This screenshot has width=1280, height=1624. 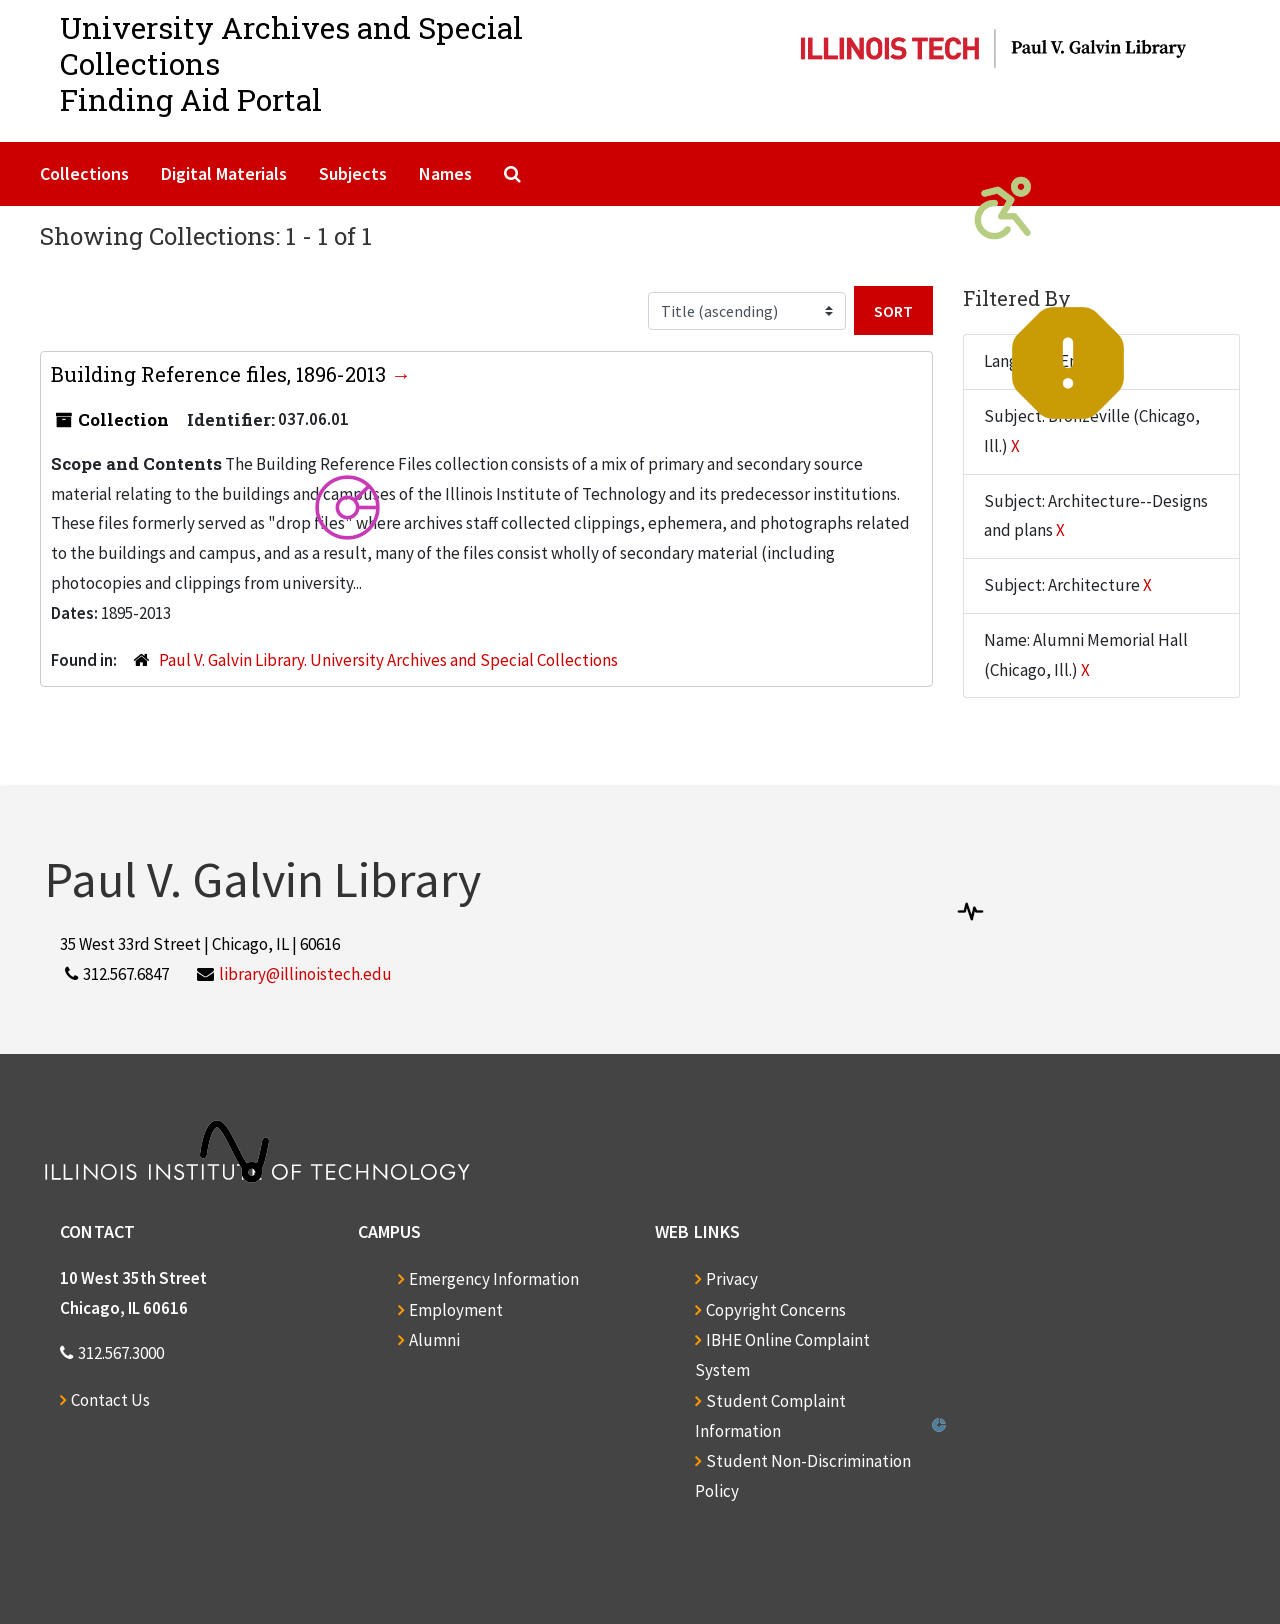 What do you see at coordinates (234, 1151) in the screenshot?
I see `find the minimum value in a dataset` at bounding box center [234, 1151].